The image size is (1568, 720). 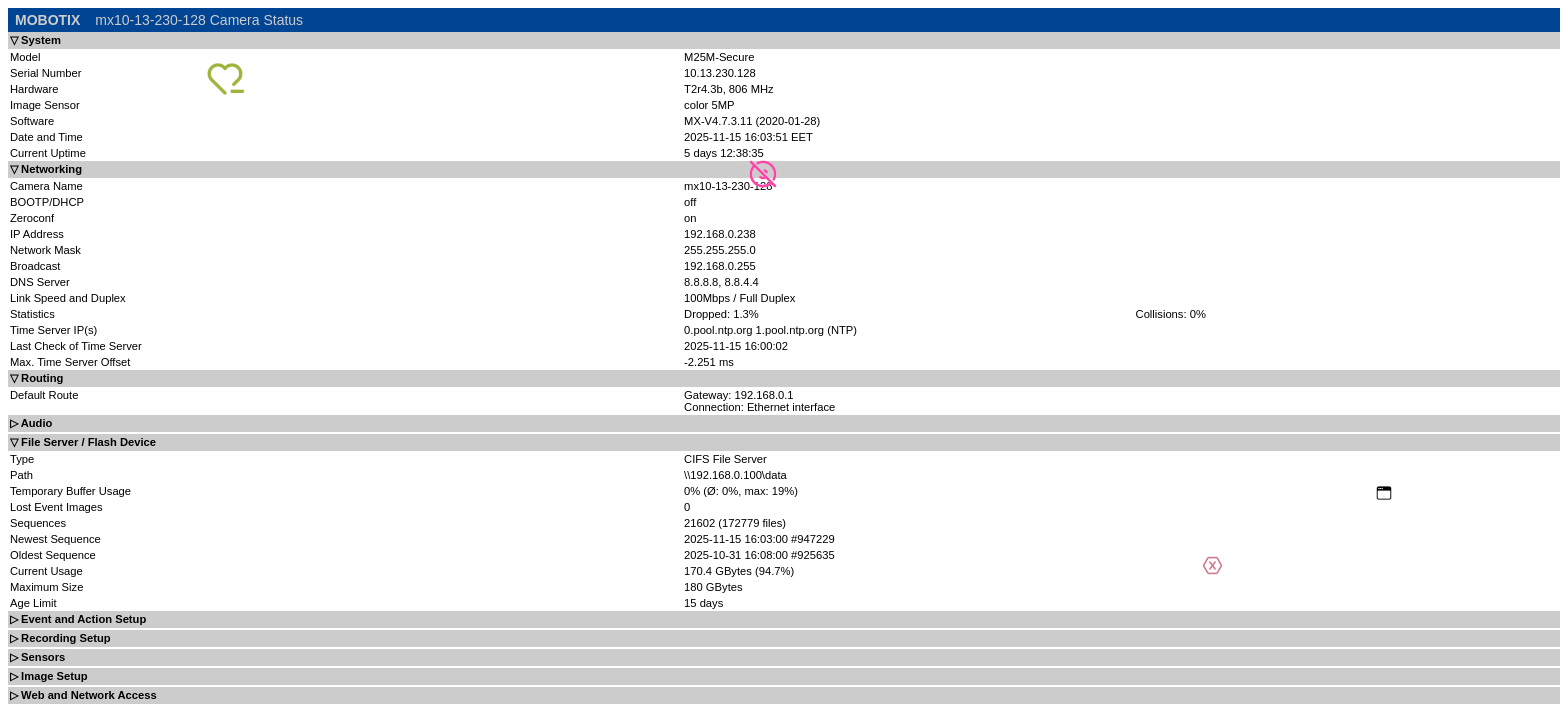 What do you see at coordinates (225, 79) in the screenshot?
I see `remove from favorites` at bounding box center [225, 79].